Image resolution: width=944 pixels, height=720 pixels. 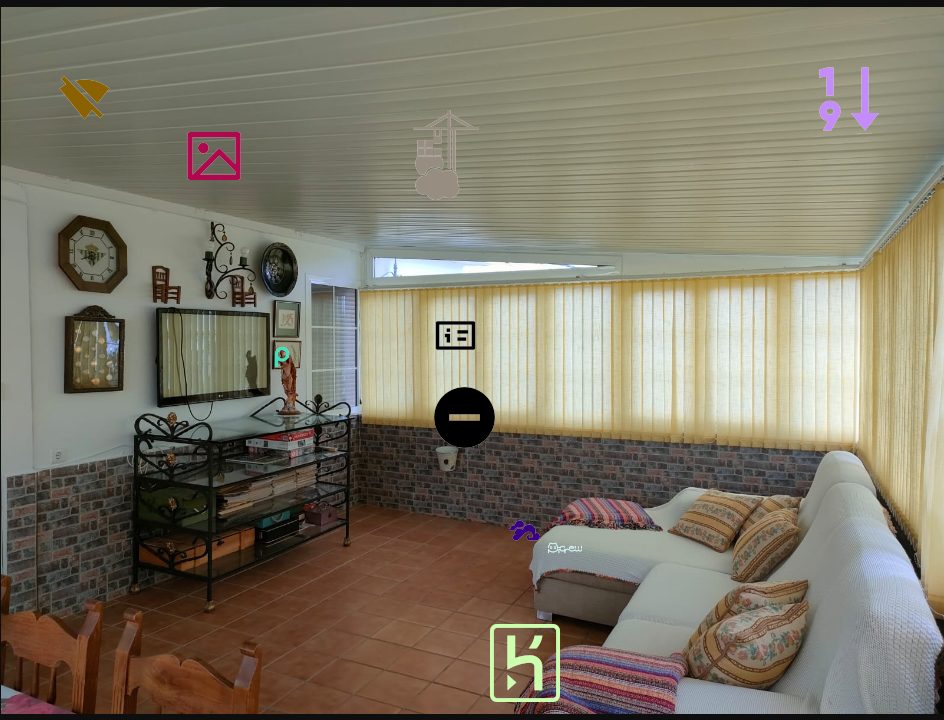 What do you see at coordinates (565, 548) in the screenshot?
I see `open the picrew avatar maker app` at bounding box center [565, 548].